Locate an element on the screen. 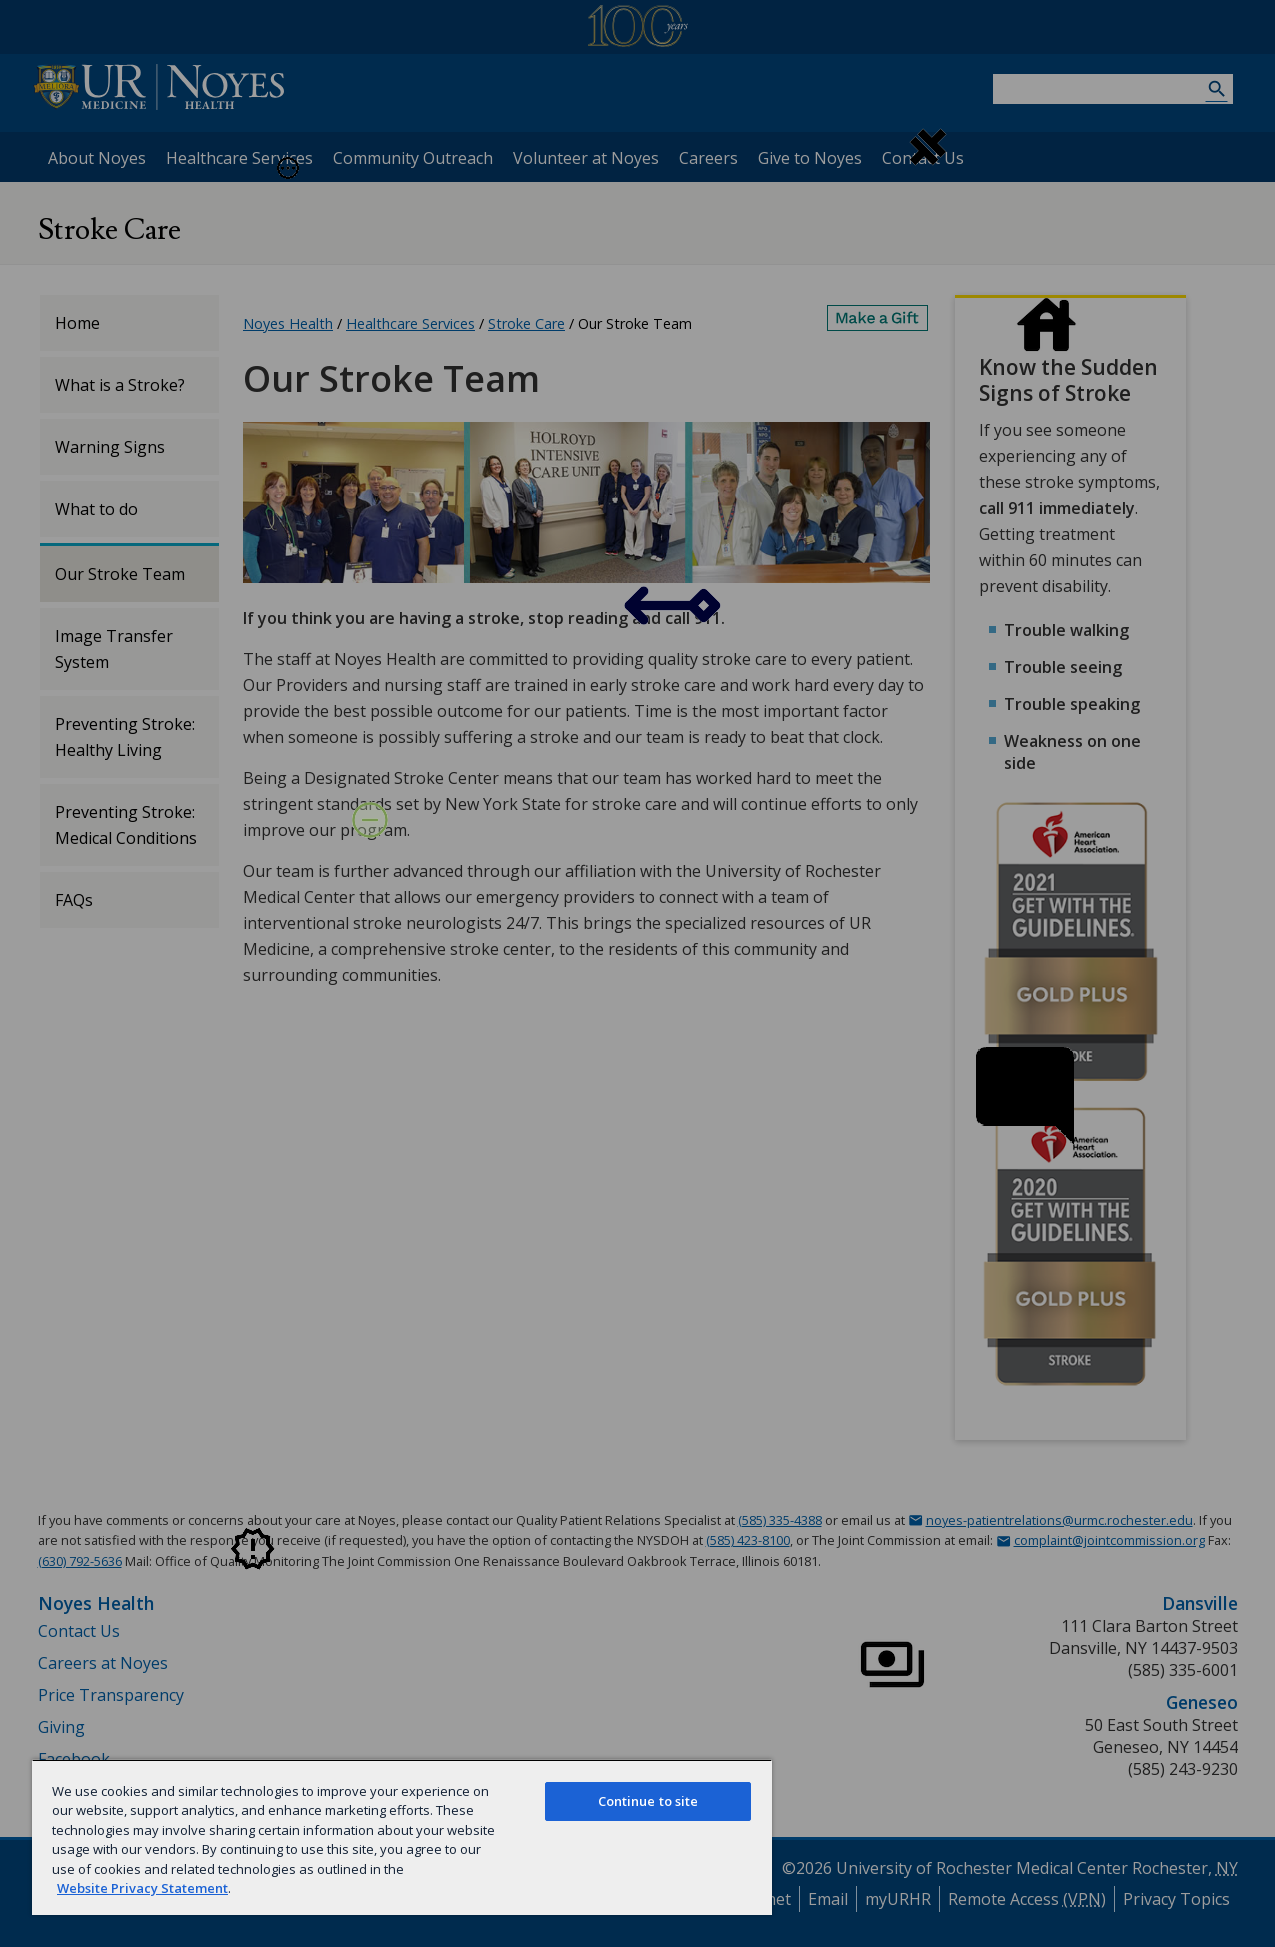 This screenshot has height=1947, width=1275. remove an item from a list is located at coordinates (370, 820).